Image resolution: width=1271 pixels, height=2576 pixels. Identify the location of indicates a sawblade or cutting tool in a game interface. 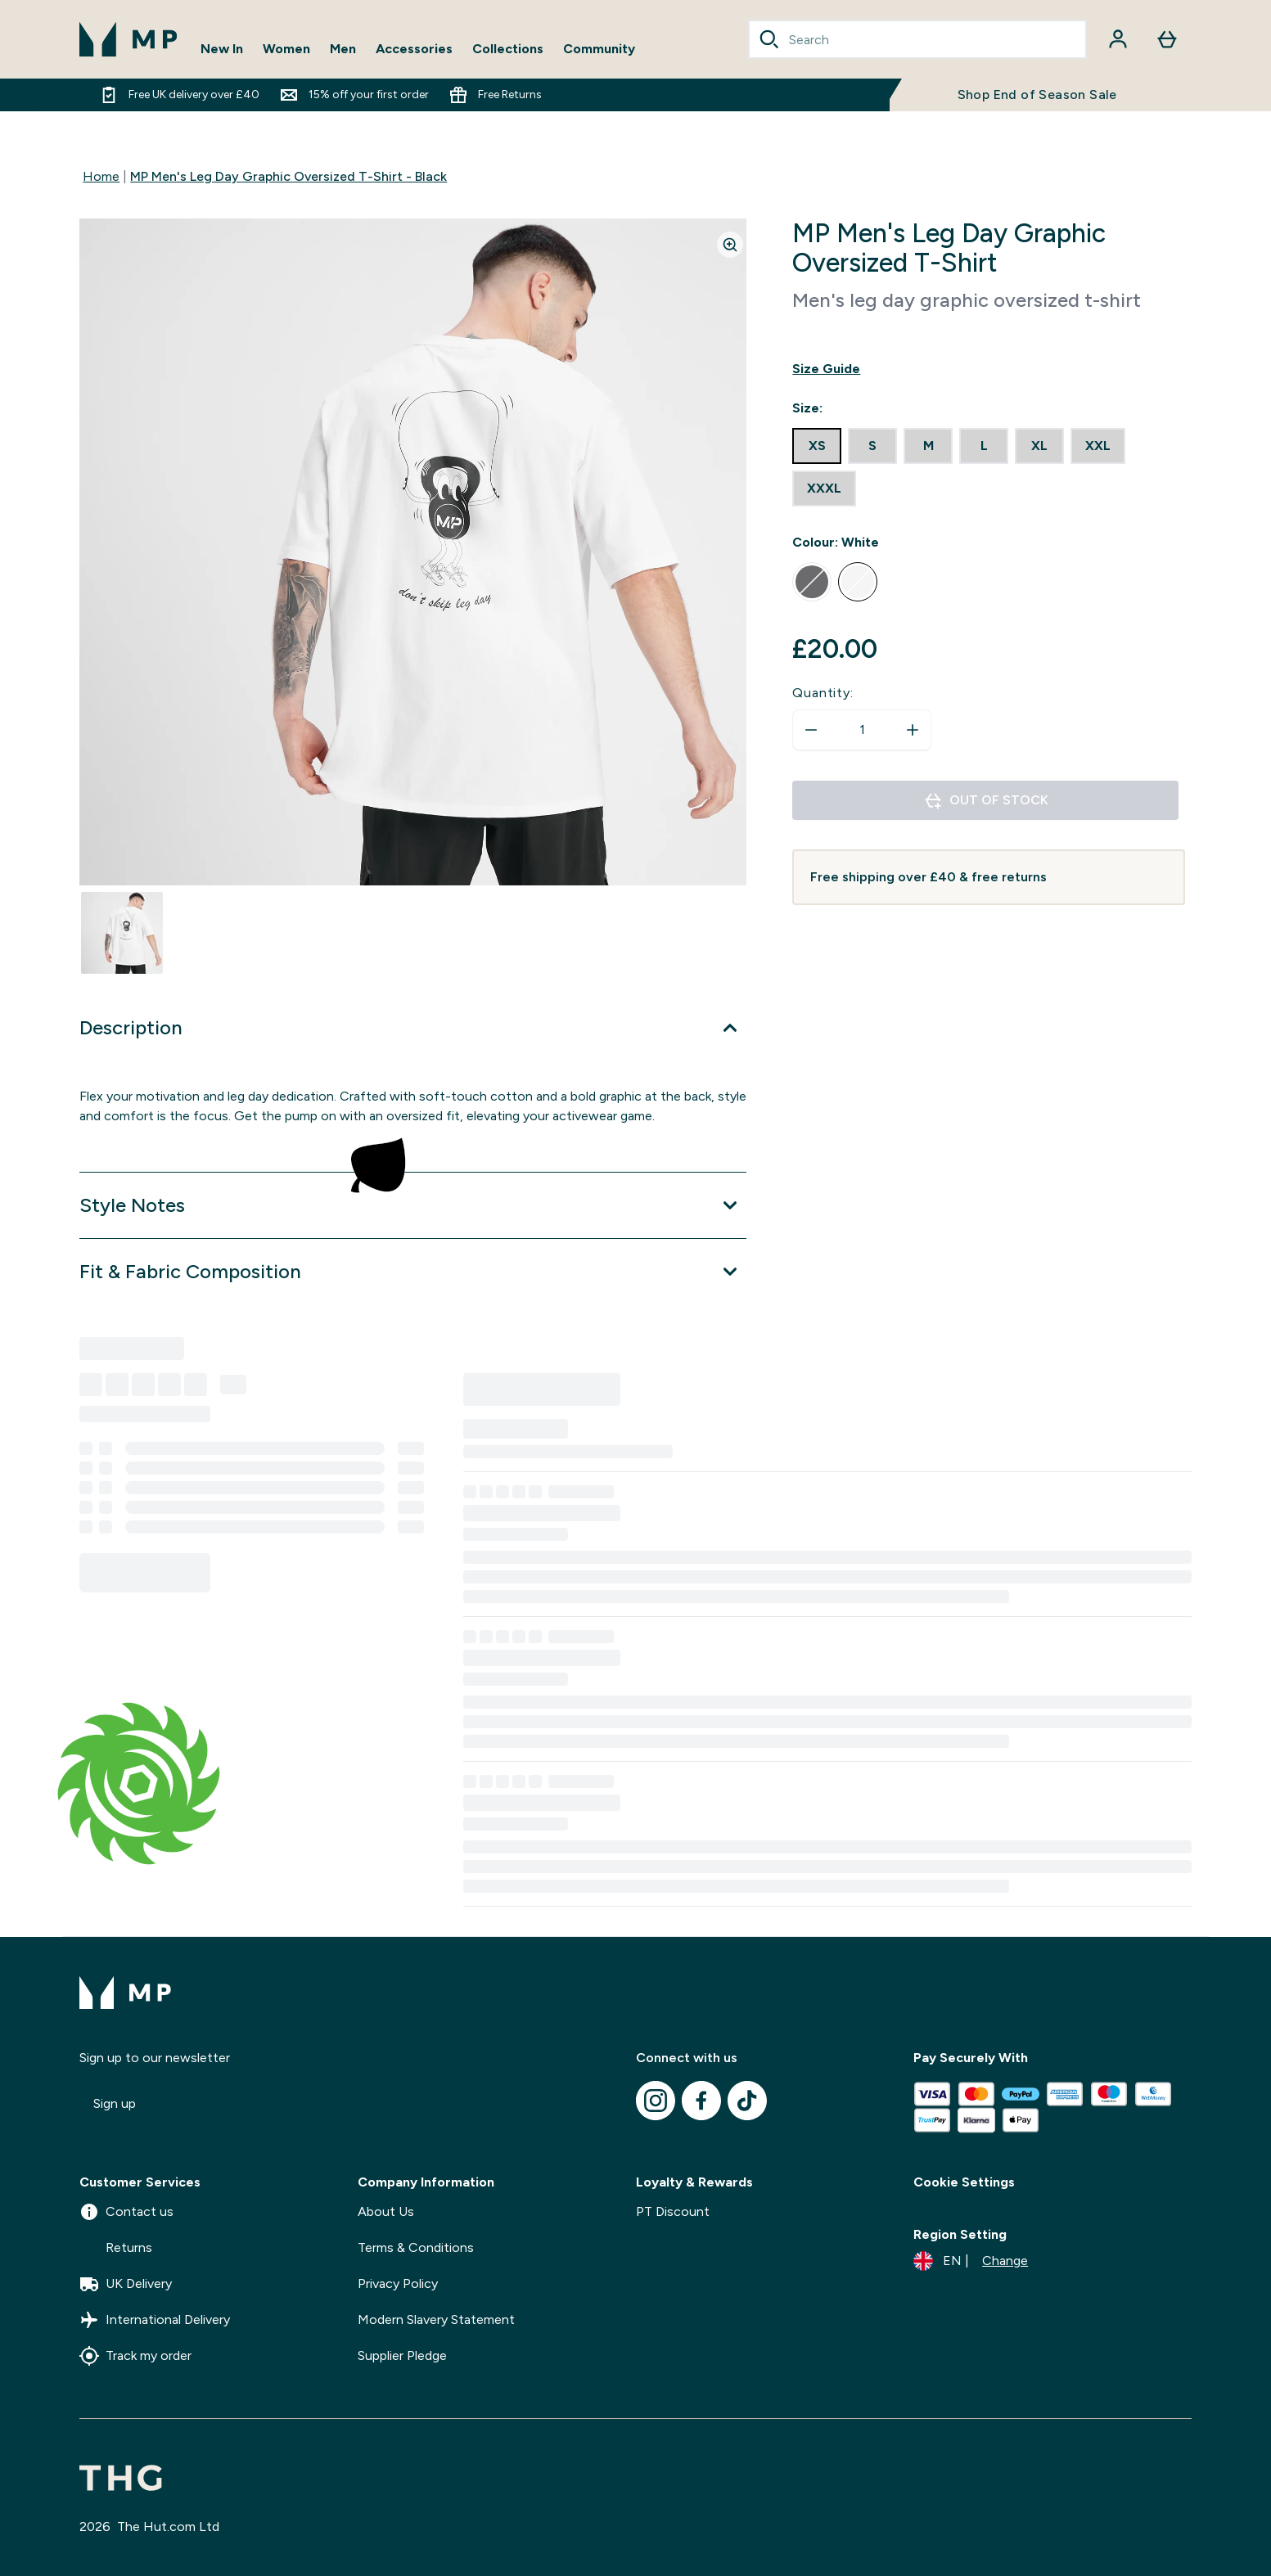
(138, 1781).